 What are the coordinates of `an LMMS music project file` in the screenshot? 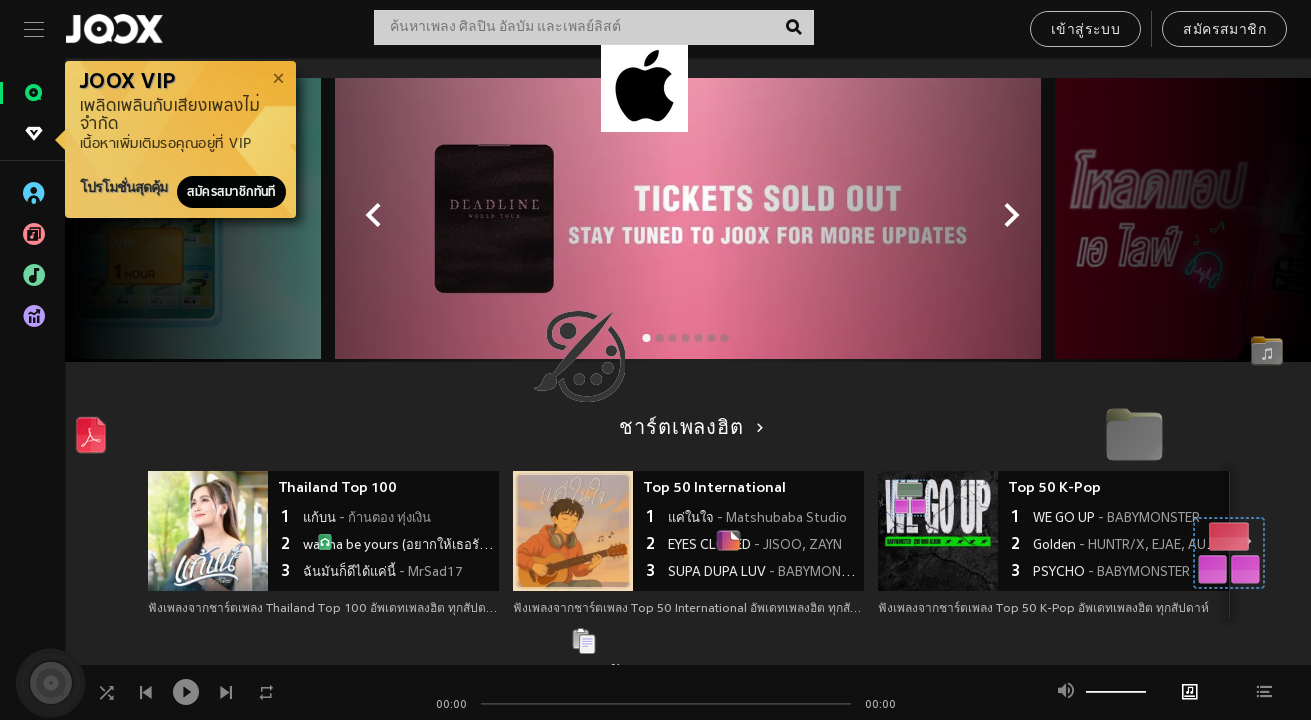 It's located at (325, 542).